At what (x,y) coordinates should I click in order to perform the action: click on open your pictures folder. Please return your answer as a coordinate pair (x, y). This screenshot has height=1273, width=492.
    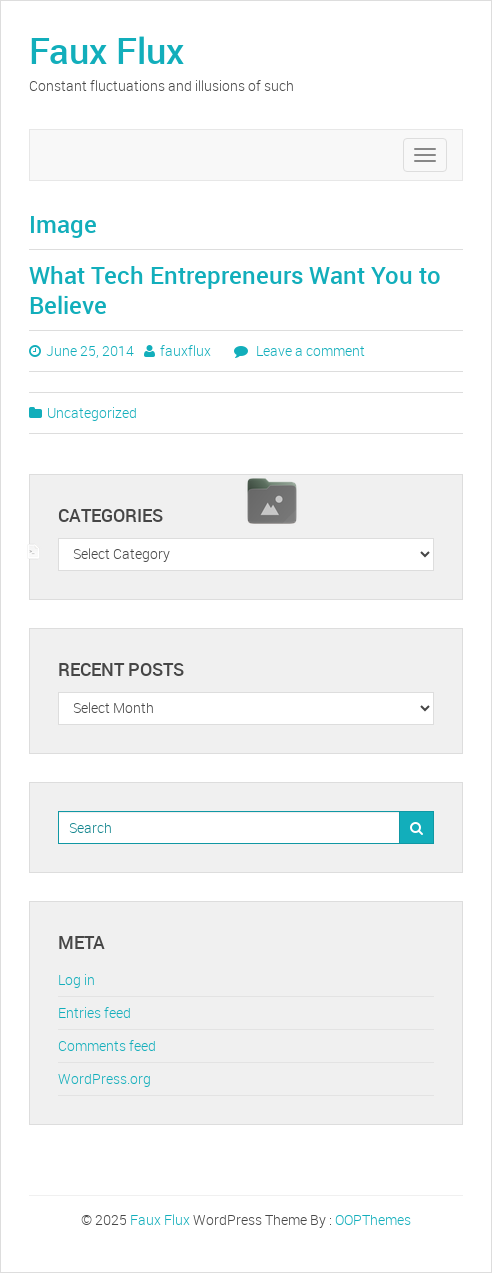
    Looking at the image, I should click on (272, 501).